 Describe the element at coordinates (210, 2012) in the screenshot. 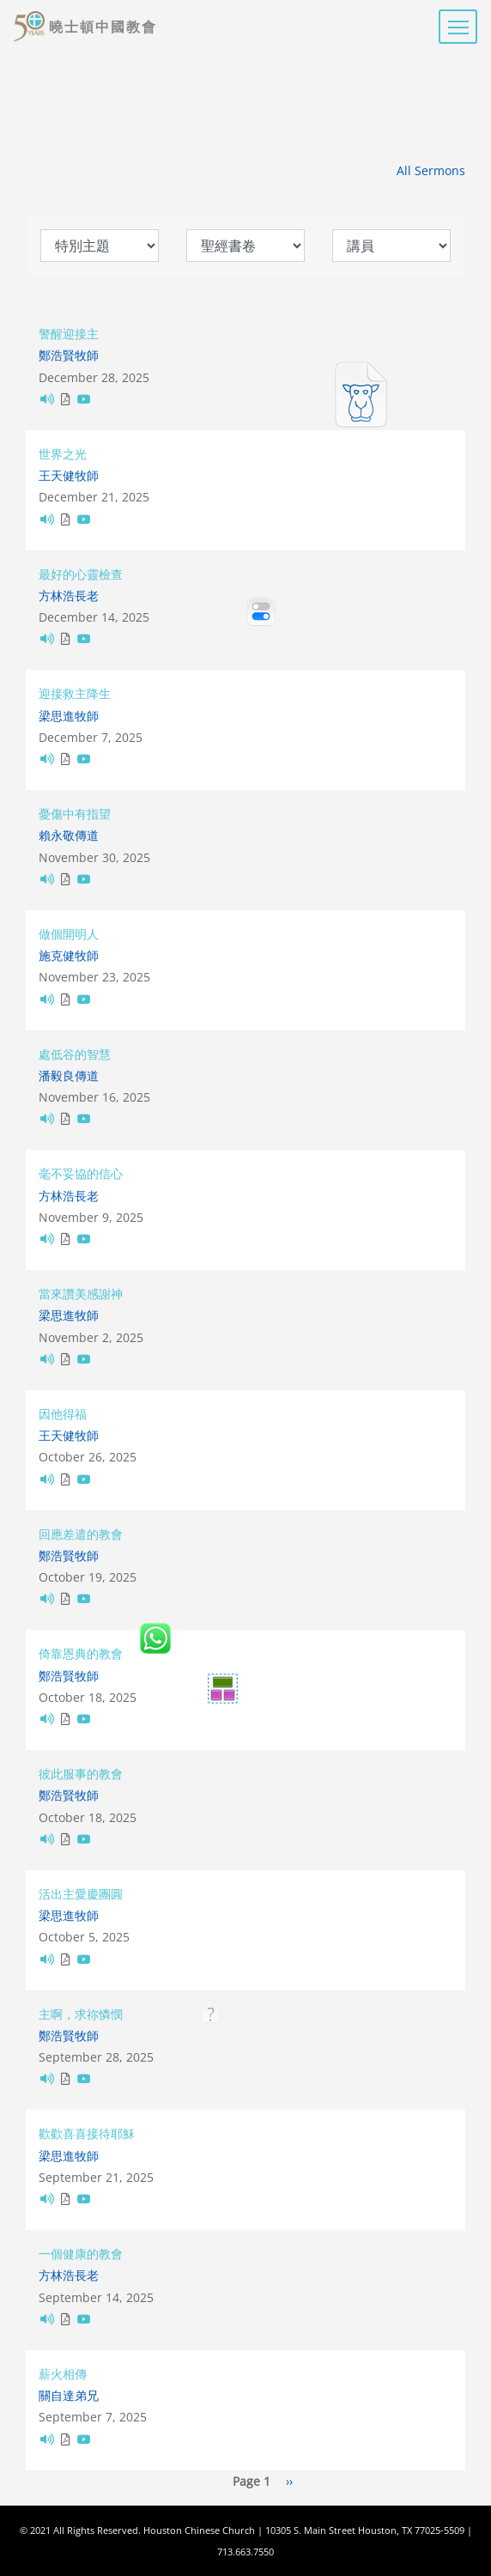

I see `unknown or unrecognized file type` at that location.